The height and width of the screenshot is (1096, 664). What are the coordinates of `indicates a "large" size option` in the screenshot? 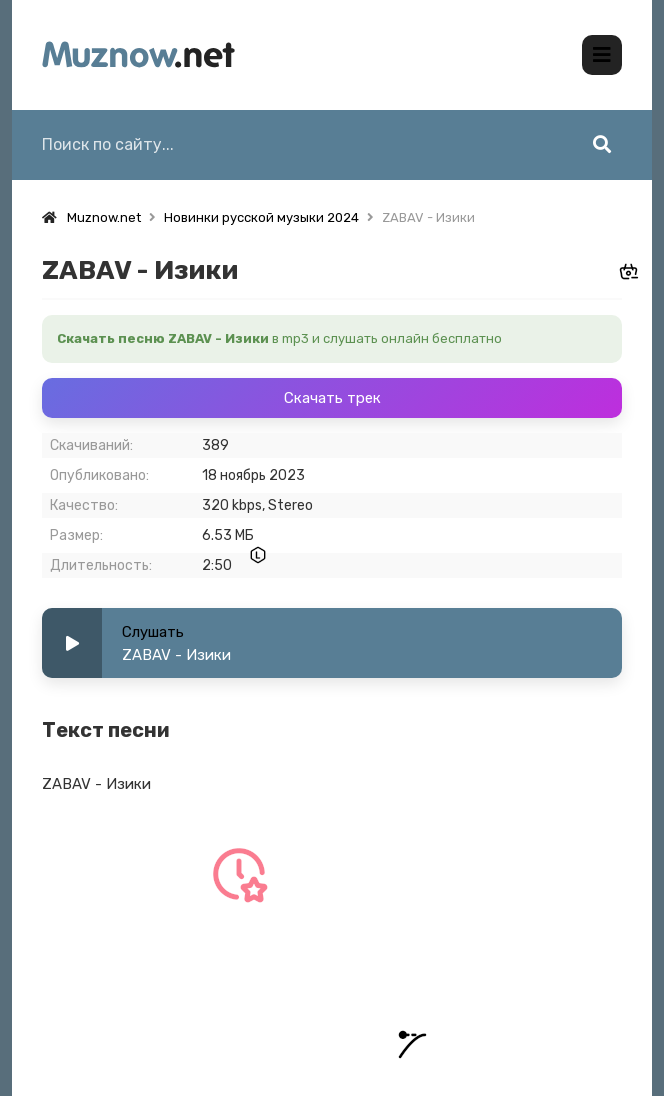 It's located at (258, 555).